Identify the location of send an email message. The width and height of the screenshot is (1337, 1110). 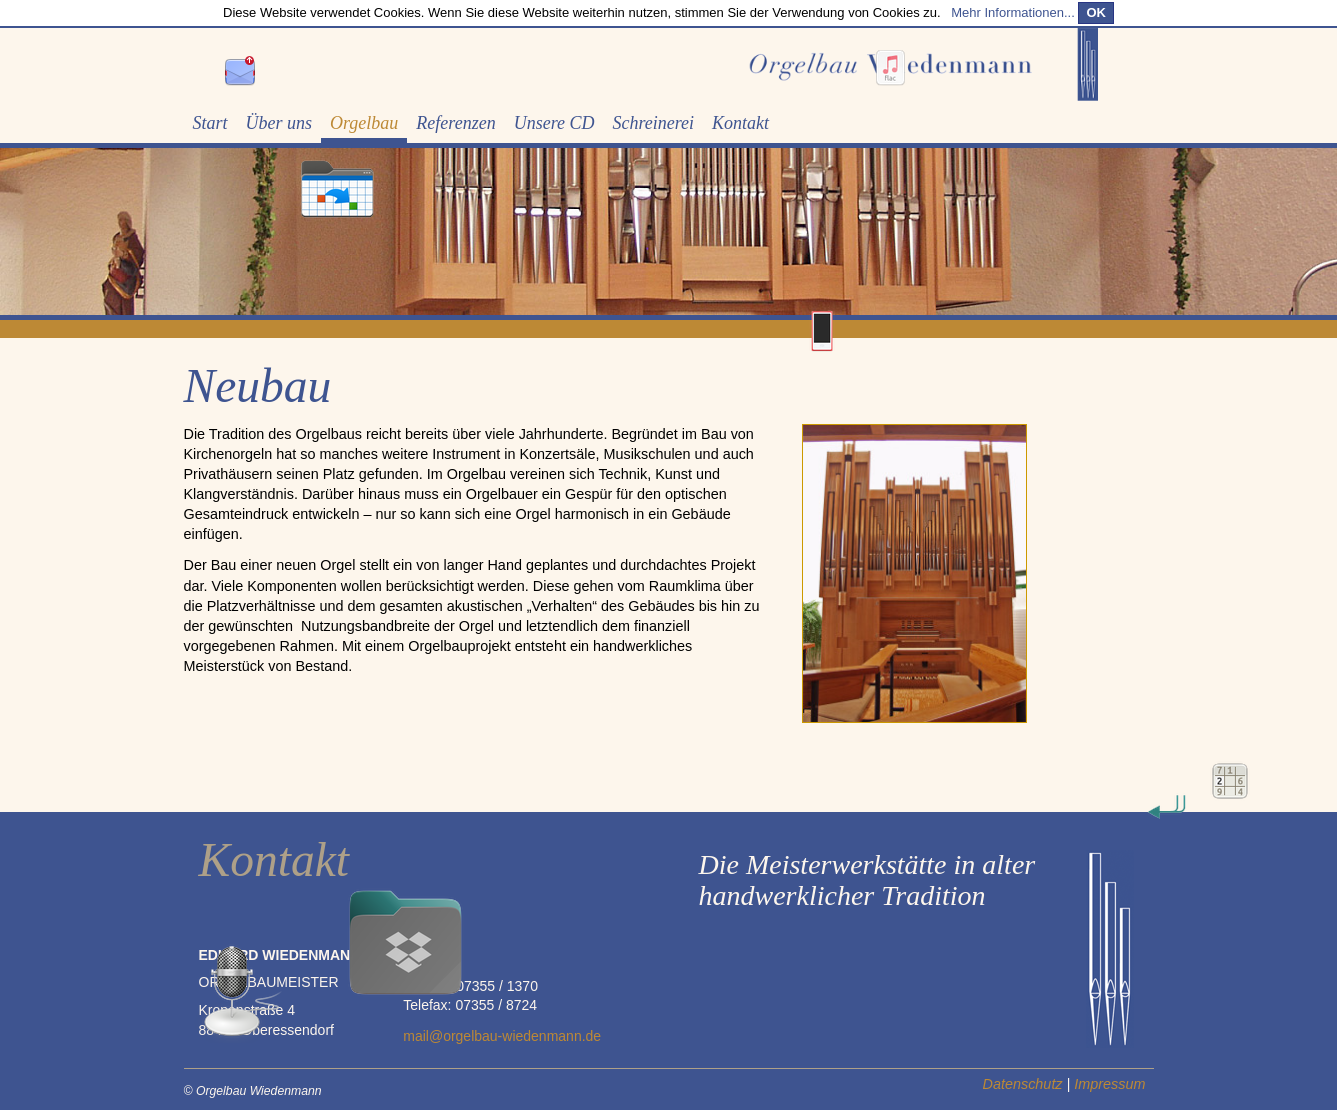
(240, 72).